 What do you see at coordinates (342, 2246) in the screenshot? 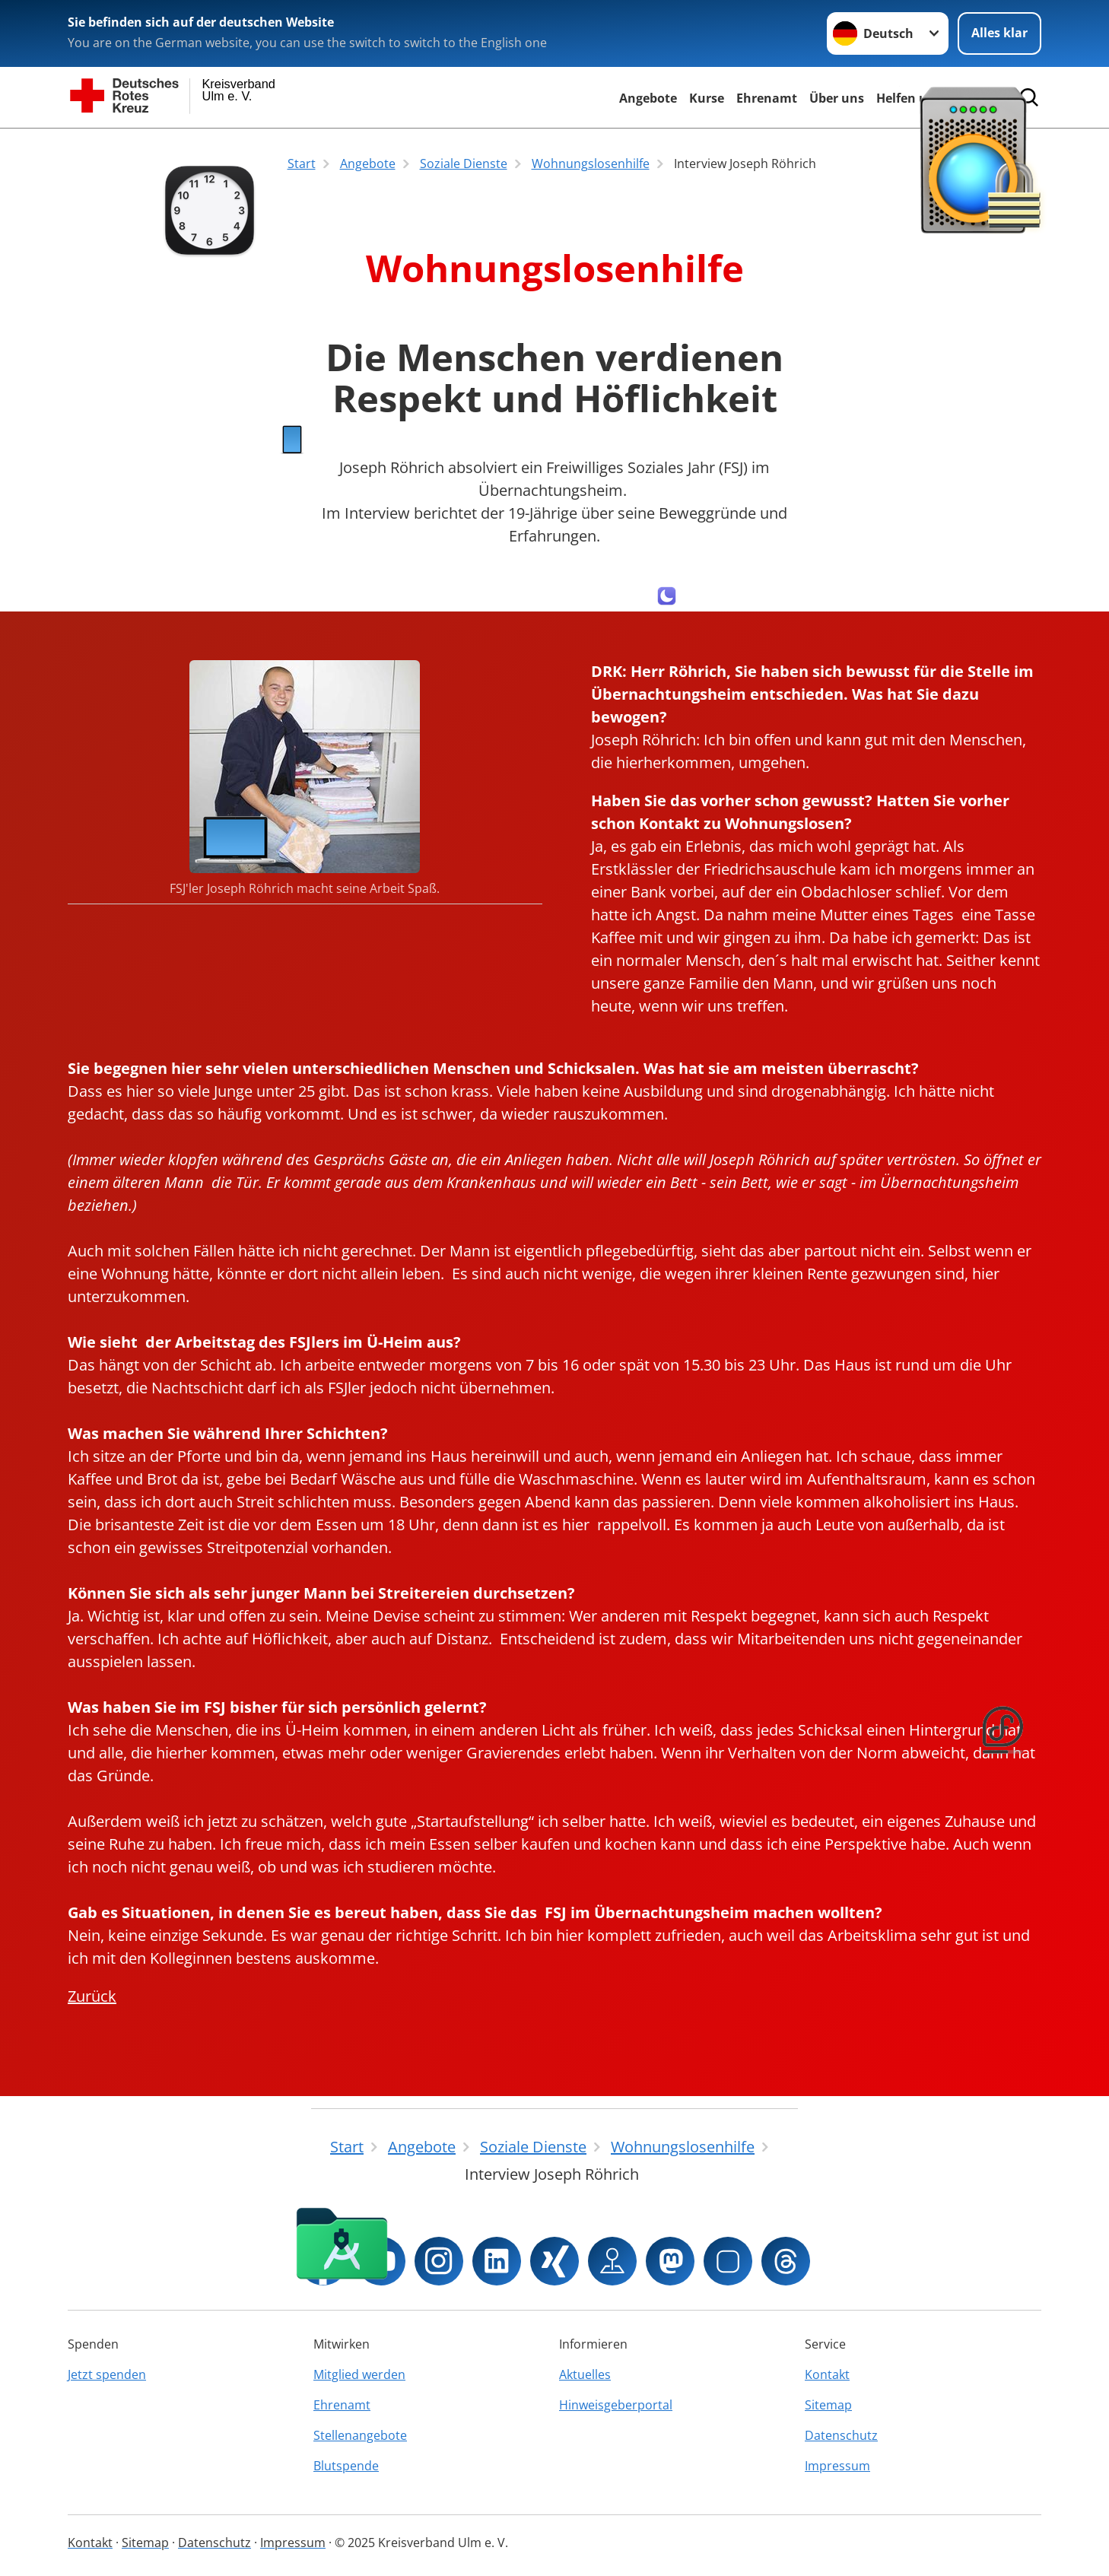
I see `open android studio project folder` at bounding box center [342, 2246].